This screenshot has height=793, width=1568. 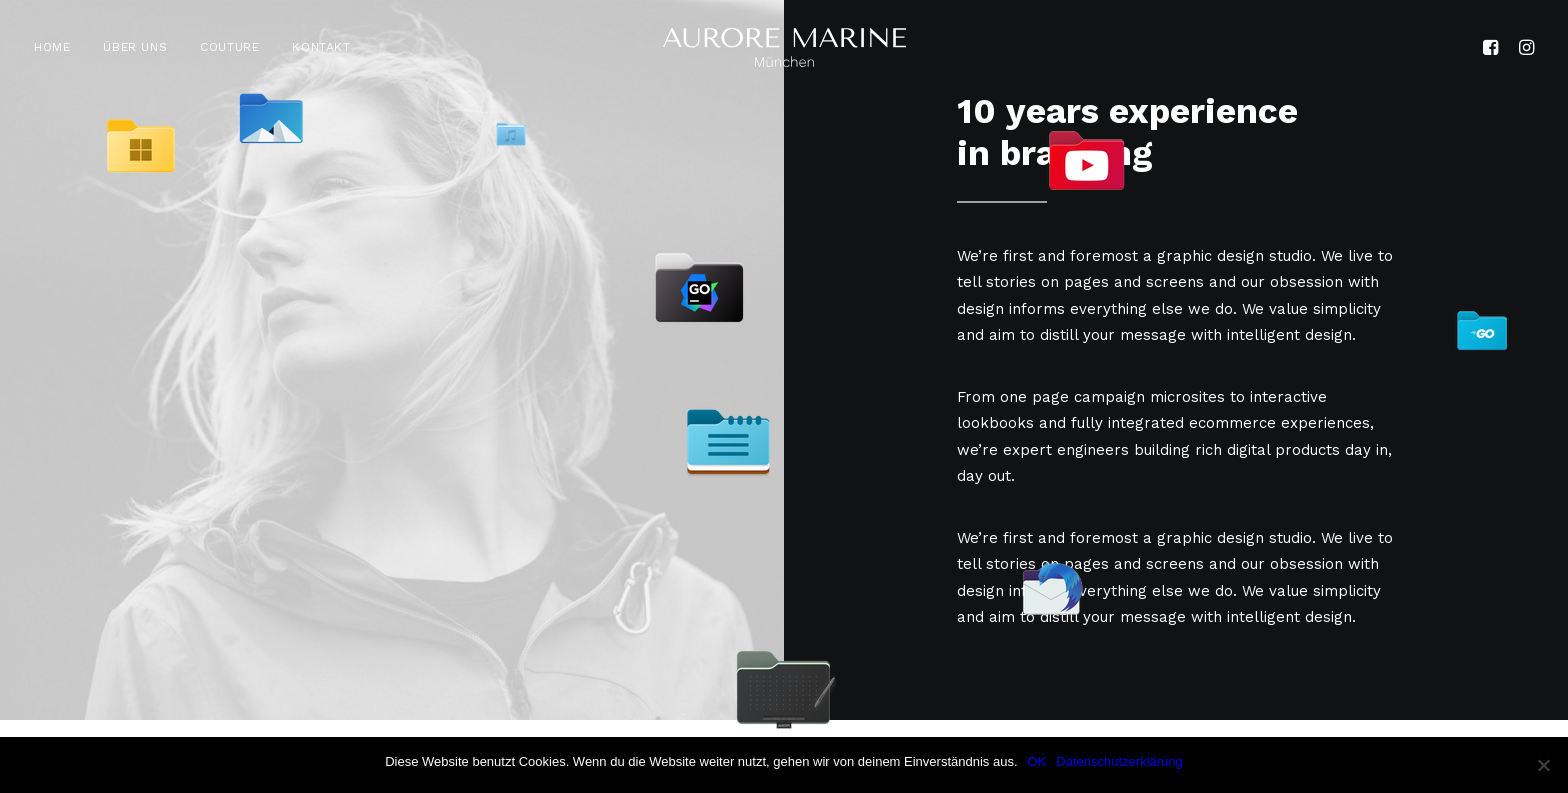 What do you see at coordinates (1482, 332) in the screenshot?
I see `open folder containing Go language projects` at bounding box center [1482, 332].